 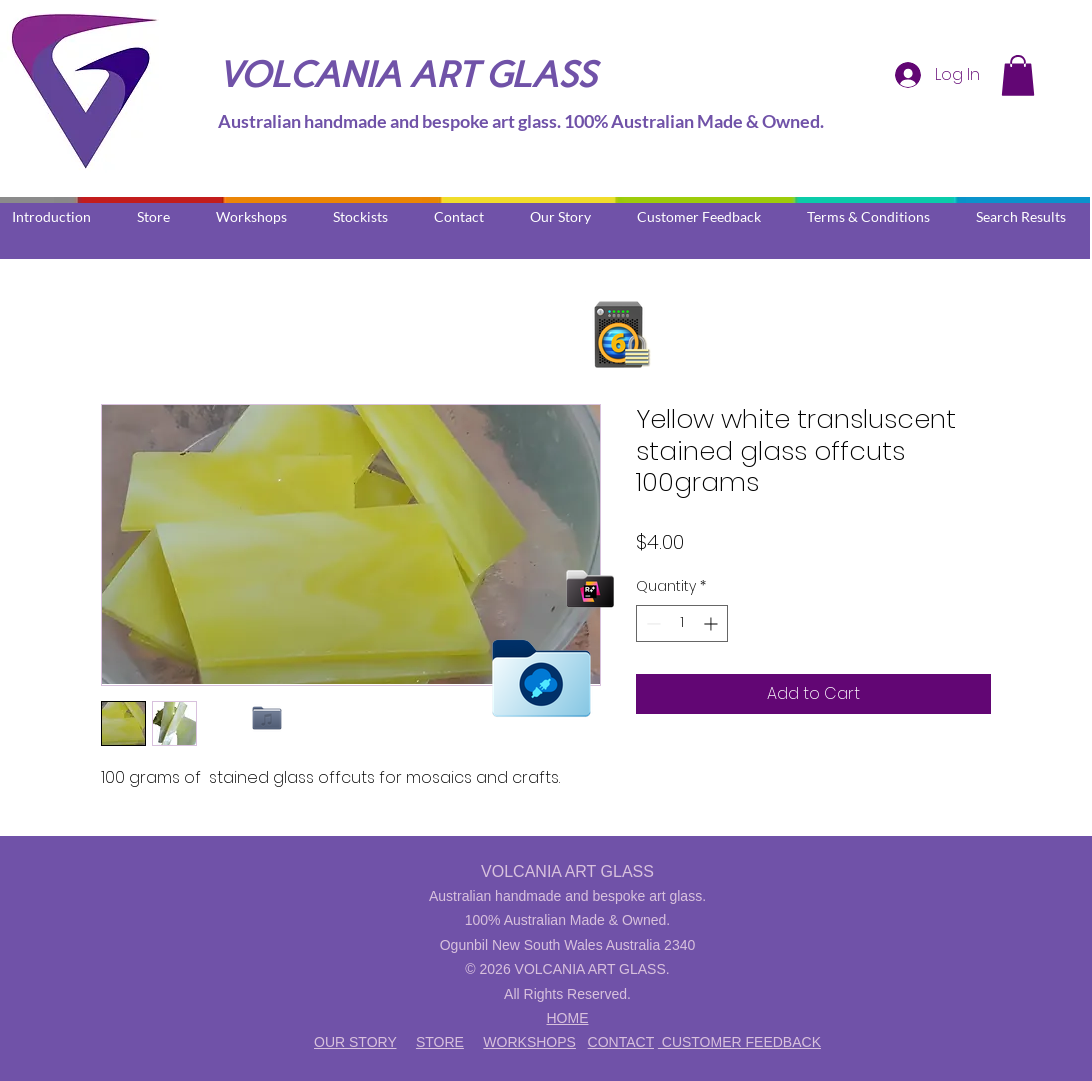 I want to click on folder containing ReSharper C++ project files, so click(x=590, y=590).